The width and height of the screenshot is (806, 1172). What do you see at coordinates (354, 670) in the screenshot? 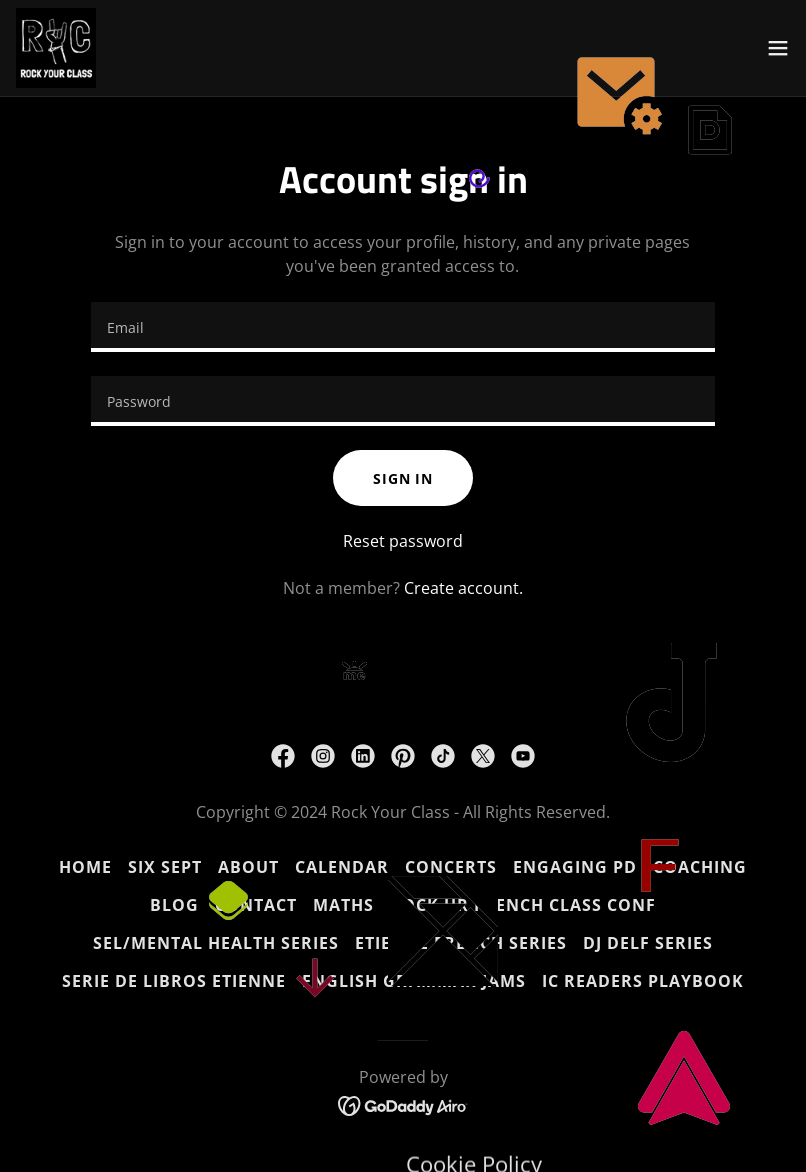
I see `visit GoFundMe website or app` at bounding box center [354, 670].